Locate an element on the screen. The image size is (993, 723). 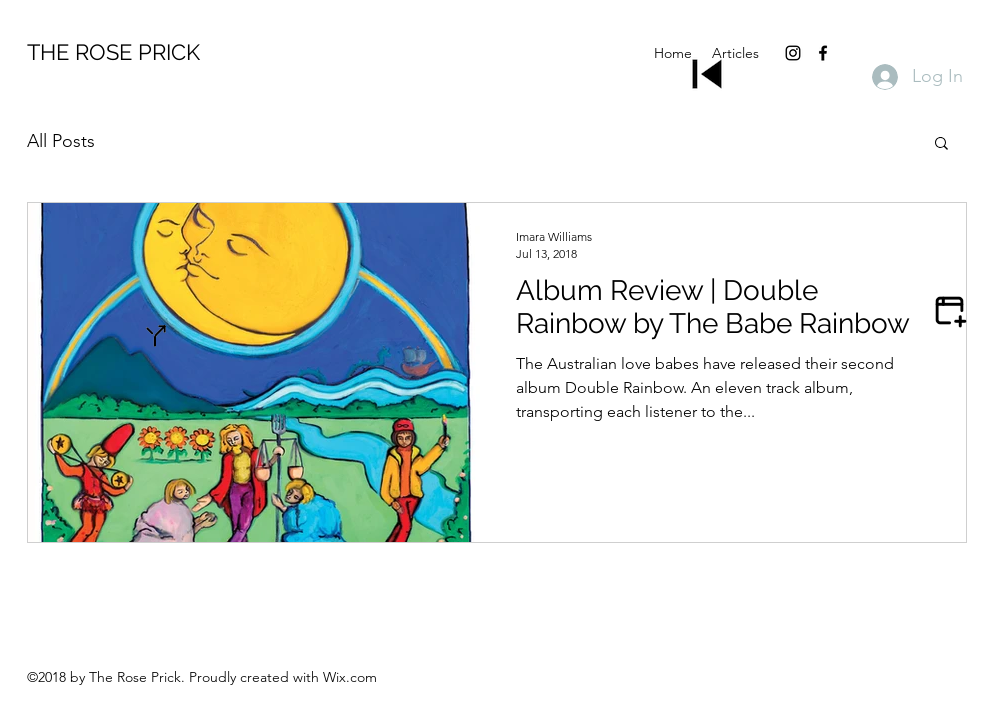
bear right at the fork is located at coordinates (156, 336).